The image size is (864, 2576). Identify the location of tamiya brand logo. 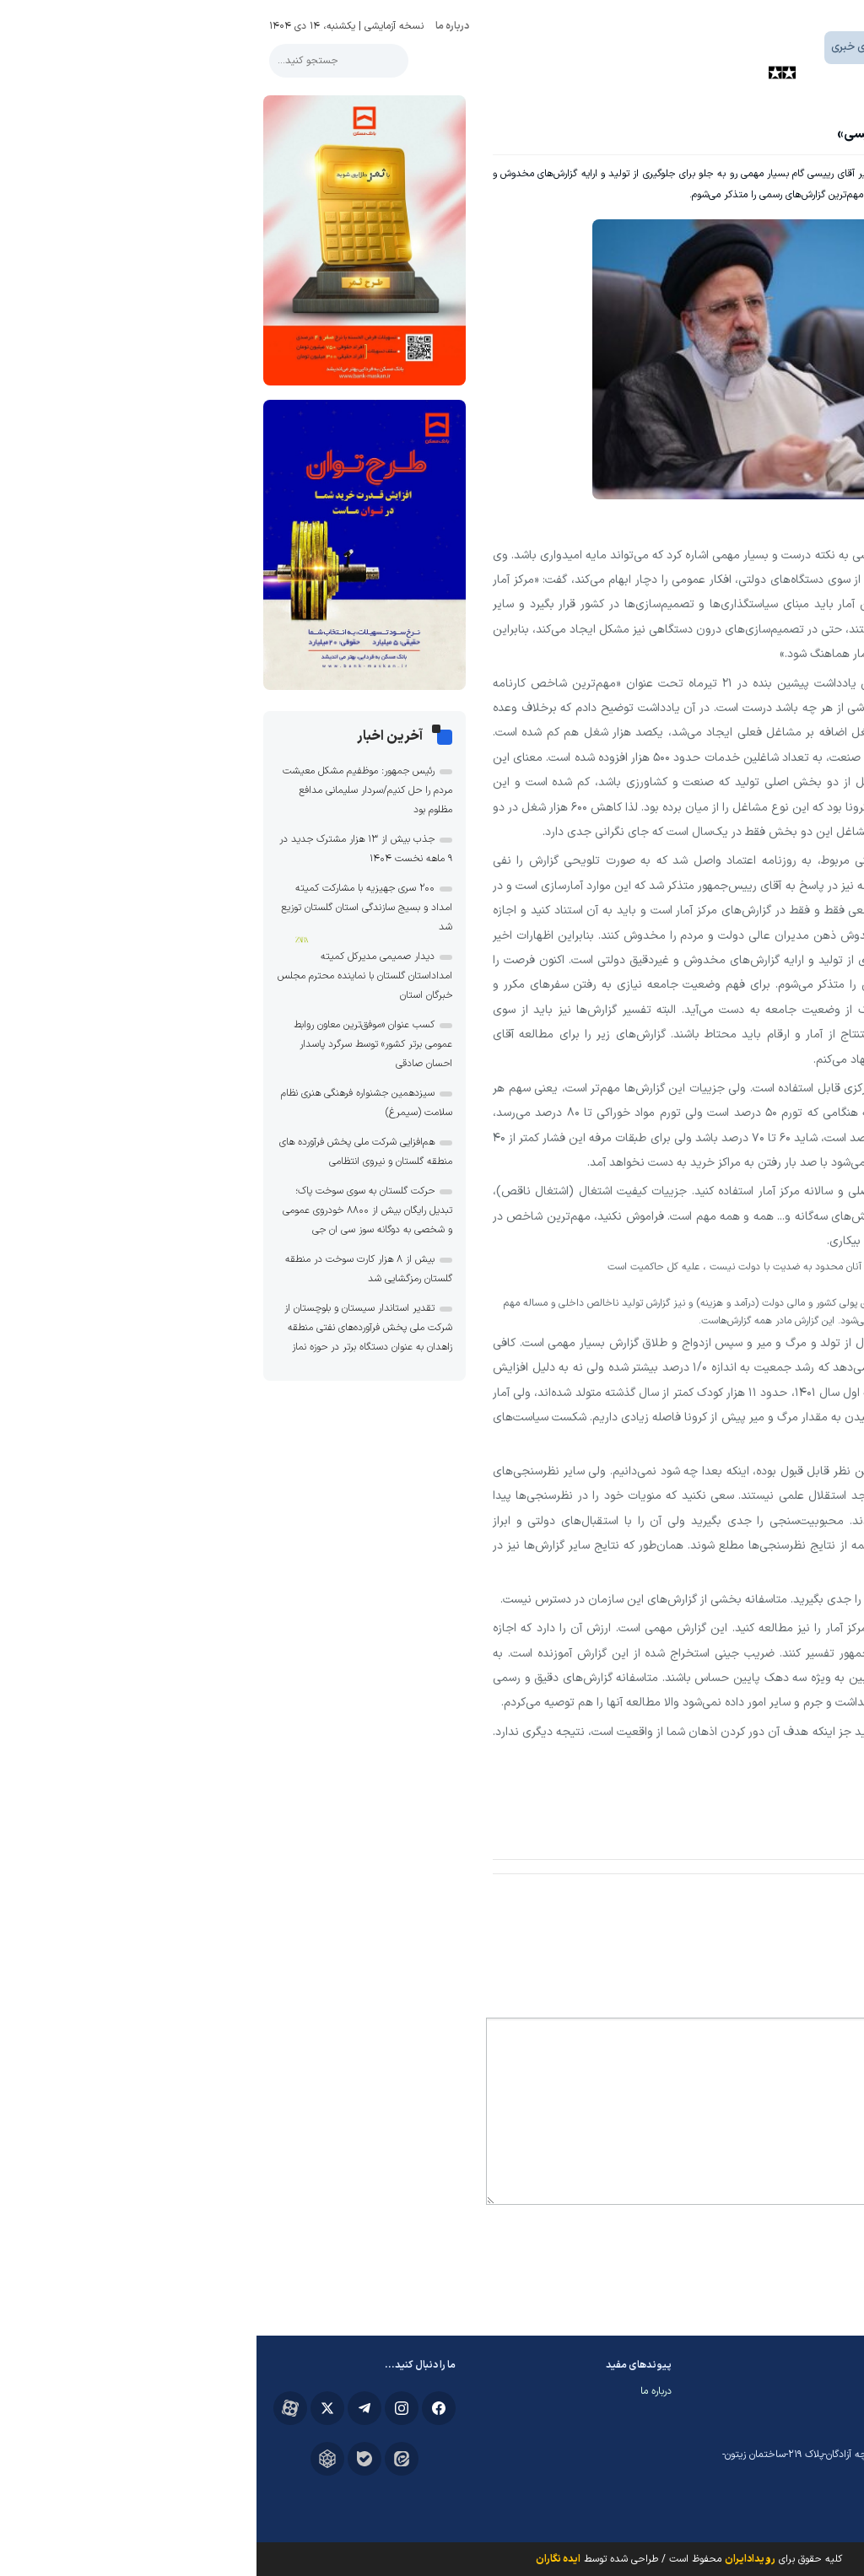
(782, 73).